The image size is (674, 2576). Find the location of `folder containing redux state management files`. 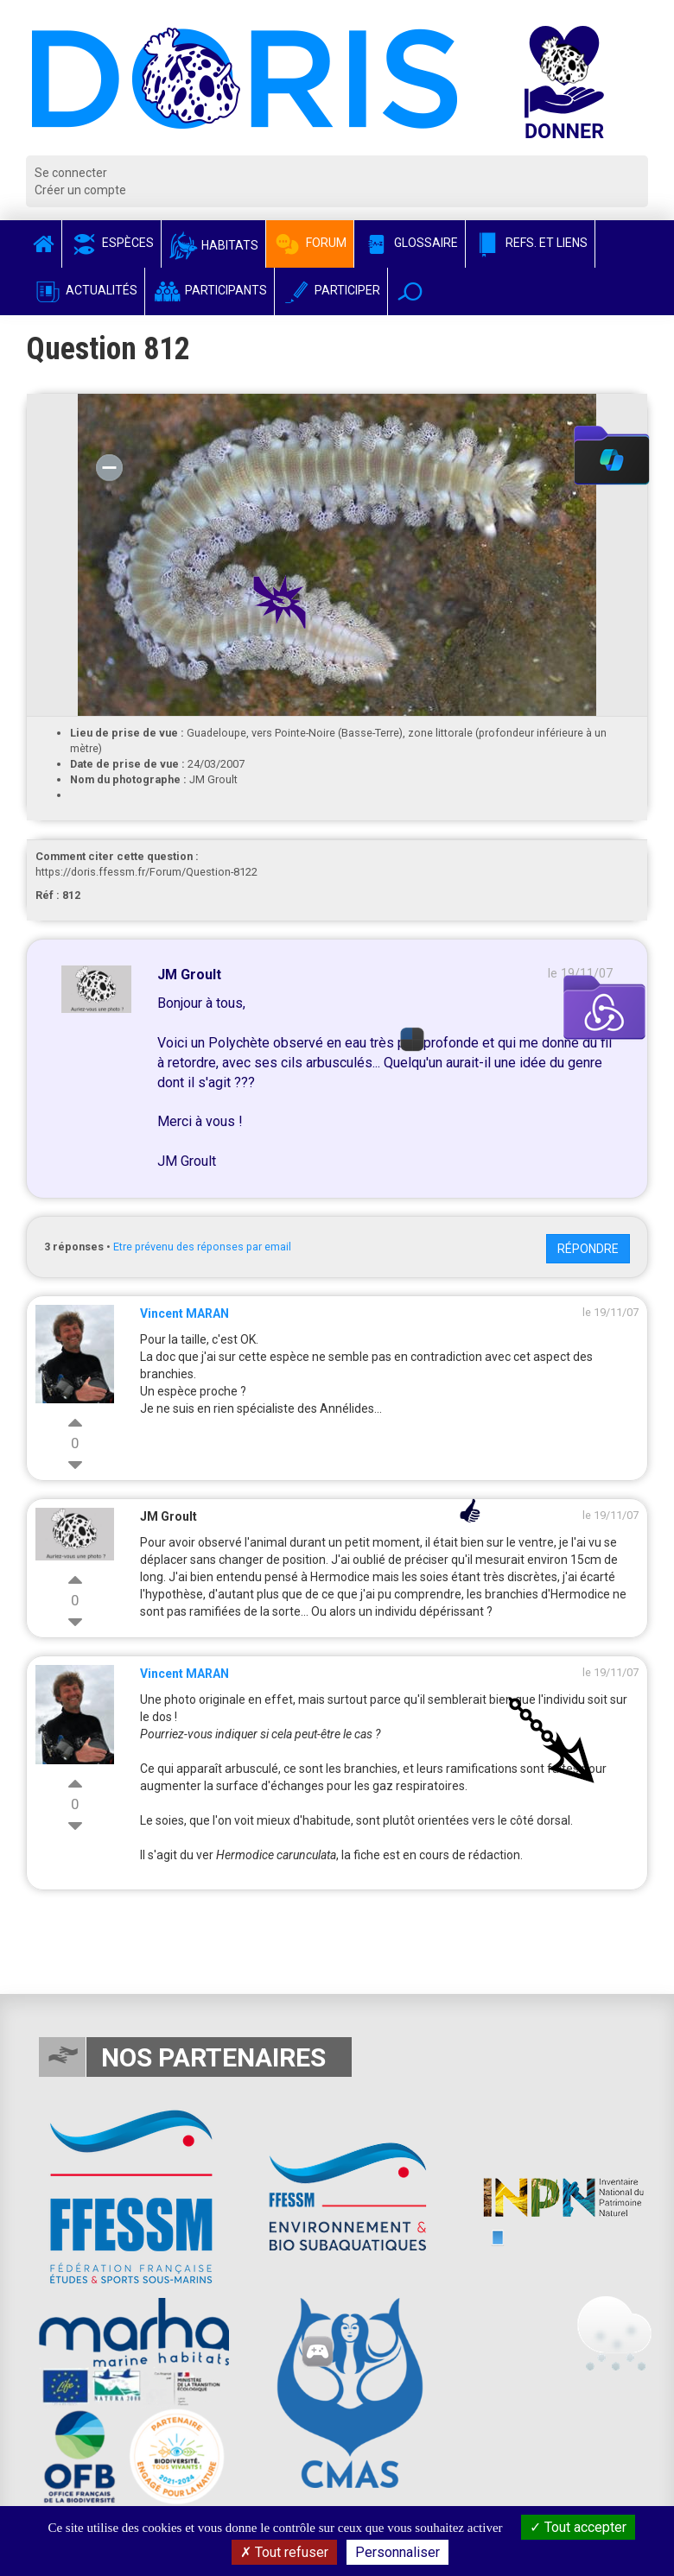

folder containing redux state management files is located at coordinates (604, 1010).